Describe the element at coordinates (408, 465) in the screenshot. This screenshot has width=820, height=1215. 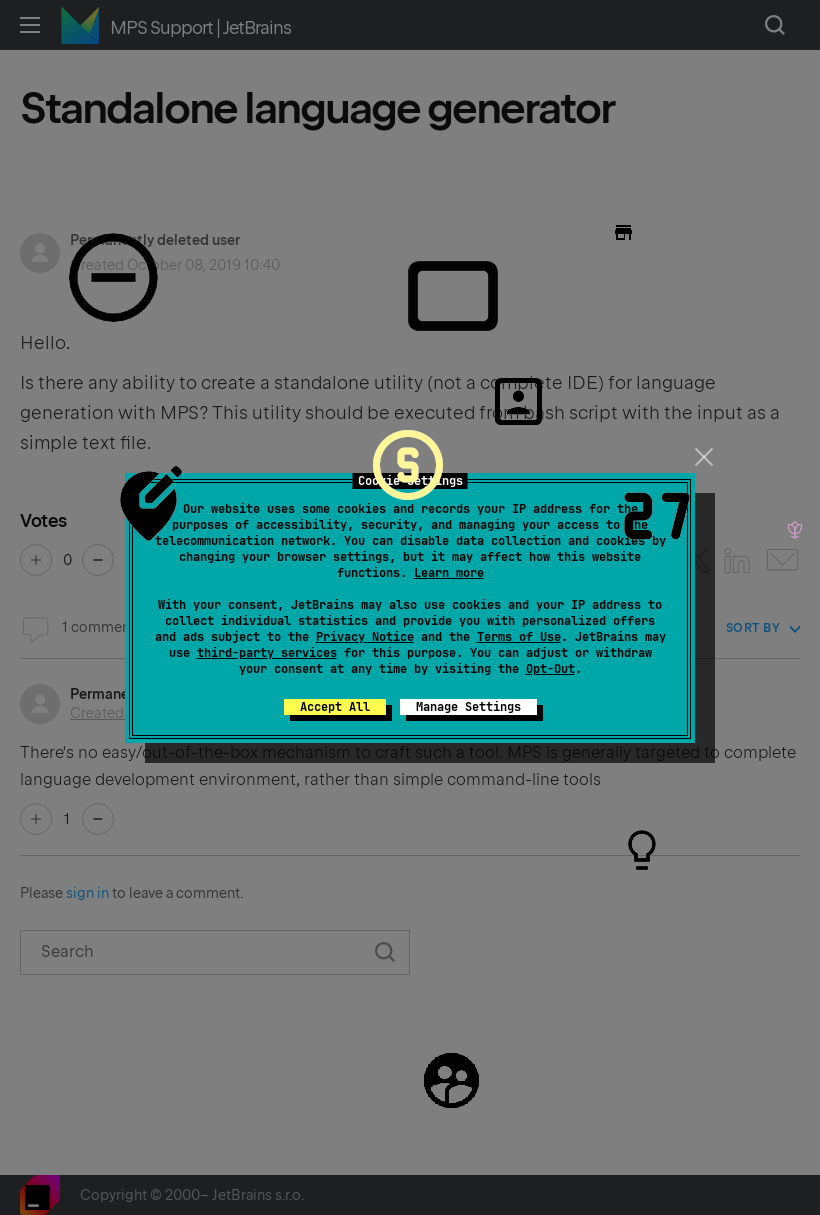
I see `indicates a word or item starting with "S"` at that location.